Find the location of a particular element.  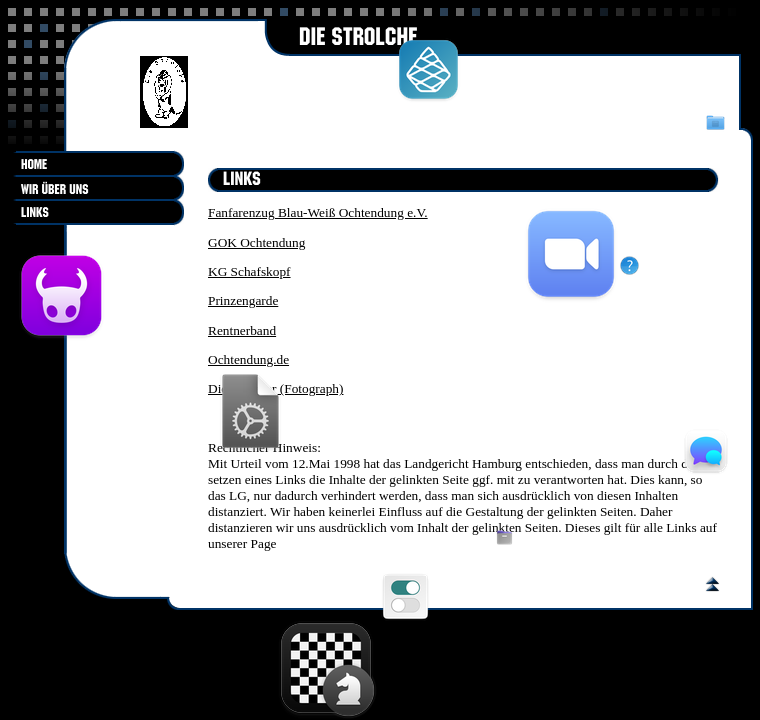

open notification preferences is located at coordinates (706, 451).